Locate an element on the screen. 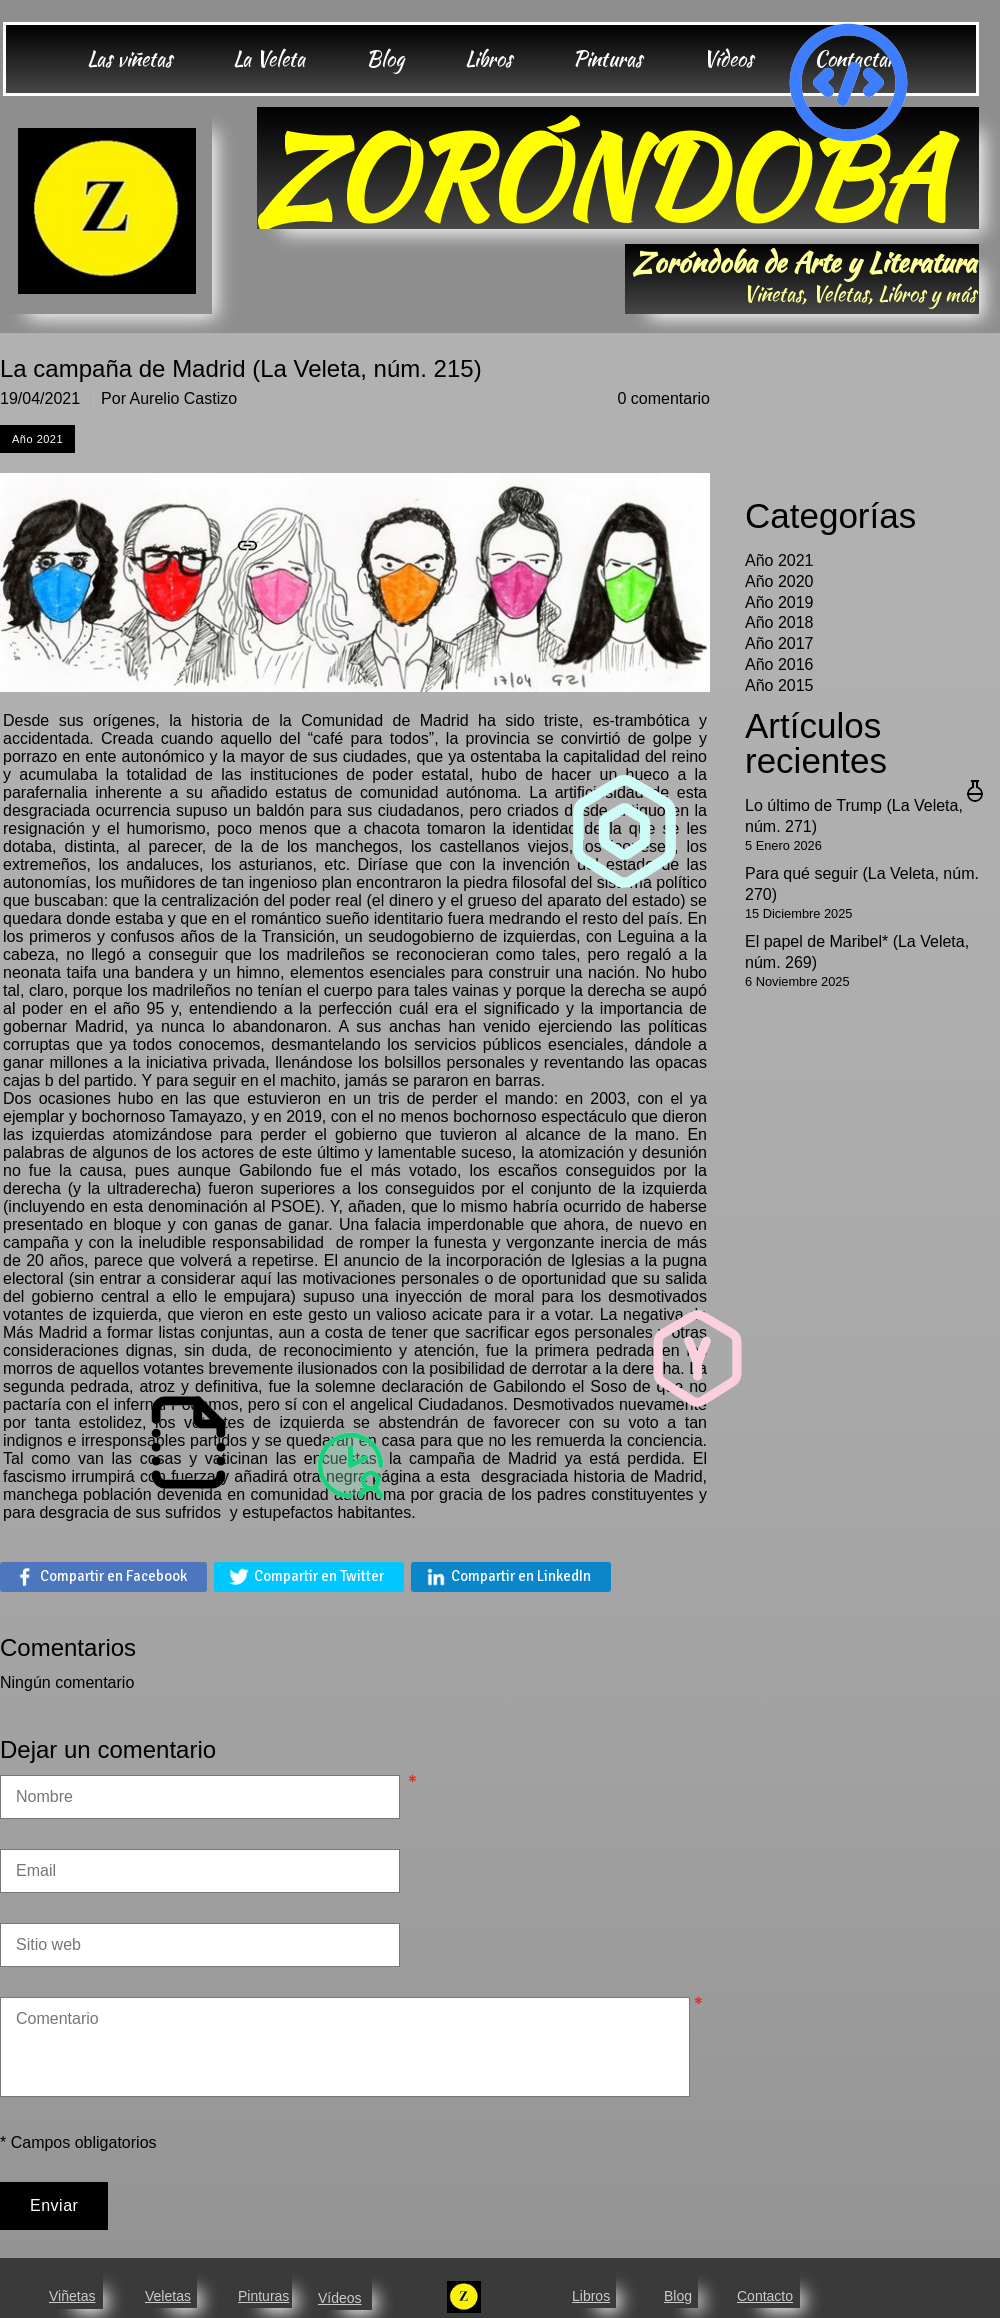  indicates a category or section labeled "Y" is located at coordinates (697, 1358).